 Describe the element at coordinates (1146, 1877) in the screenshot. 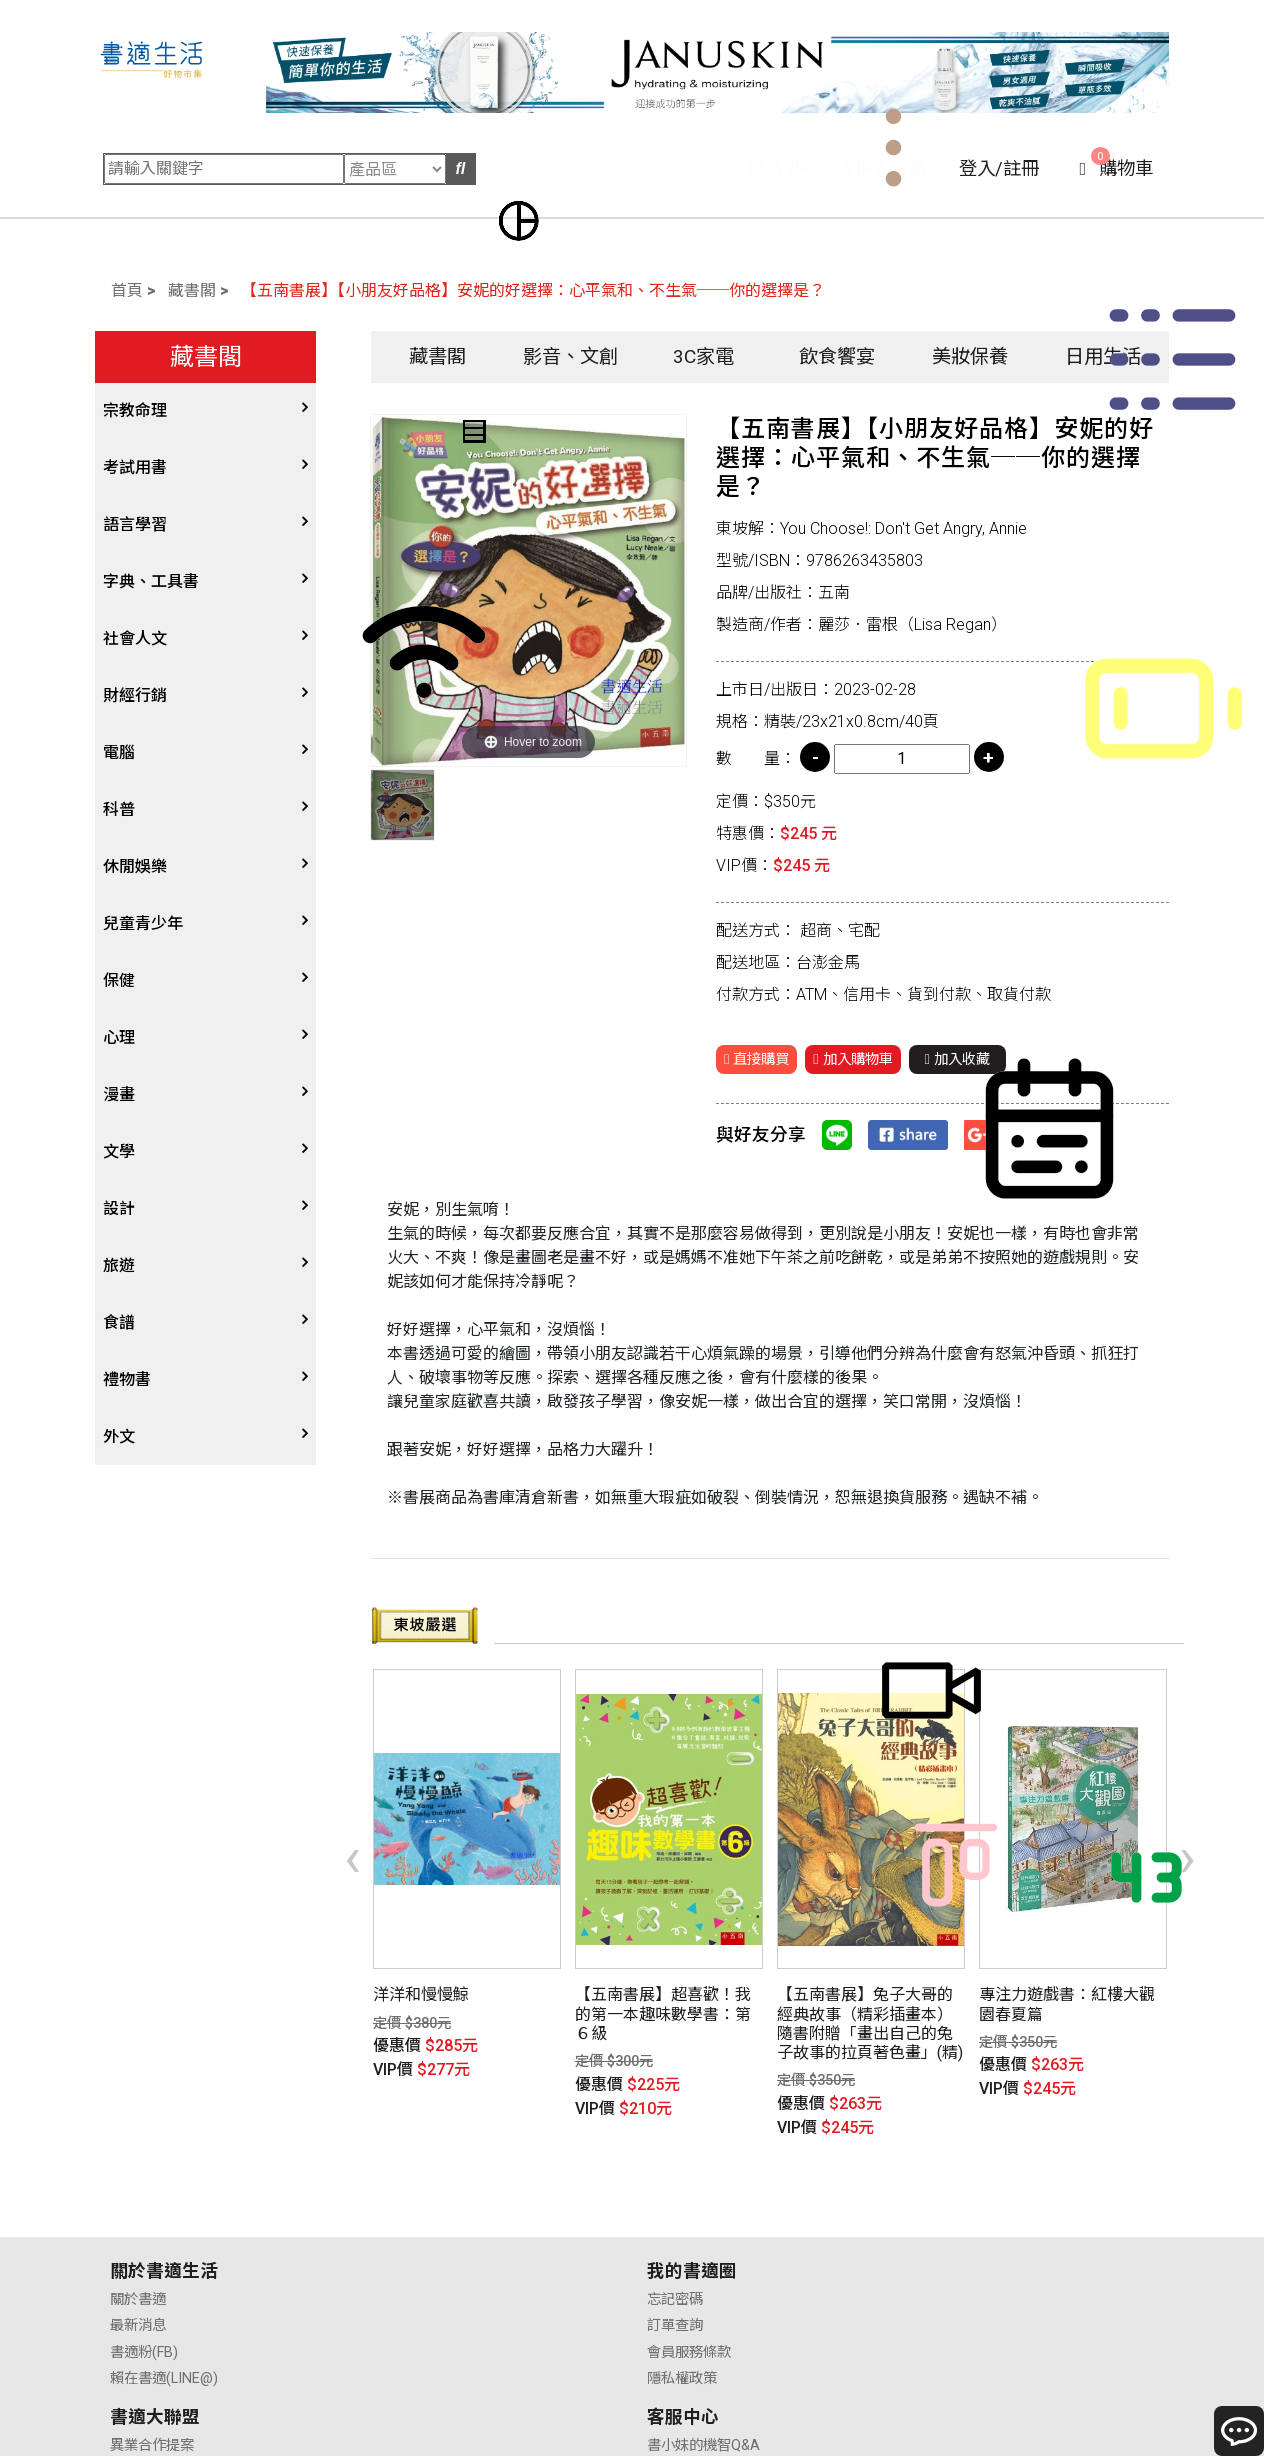

I see `indicates item number 43 in a list or sequence` at that location.